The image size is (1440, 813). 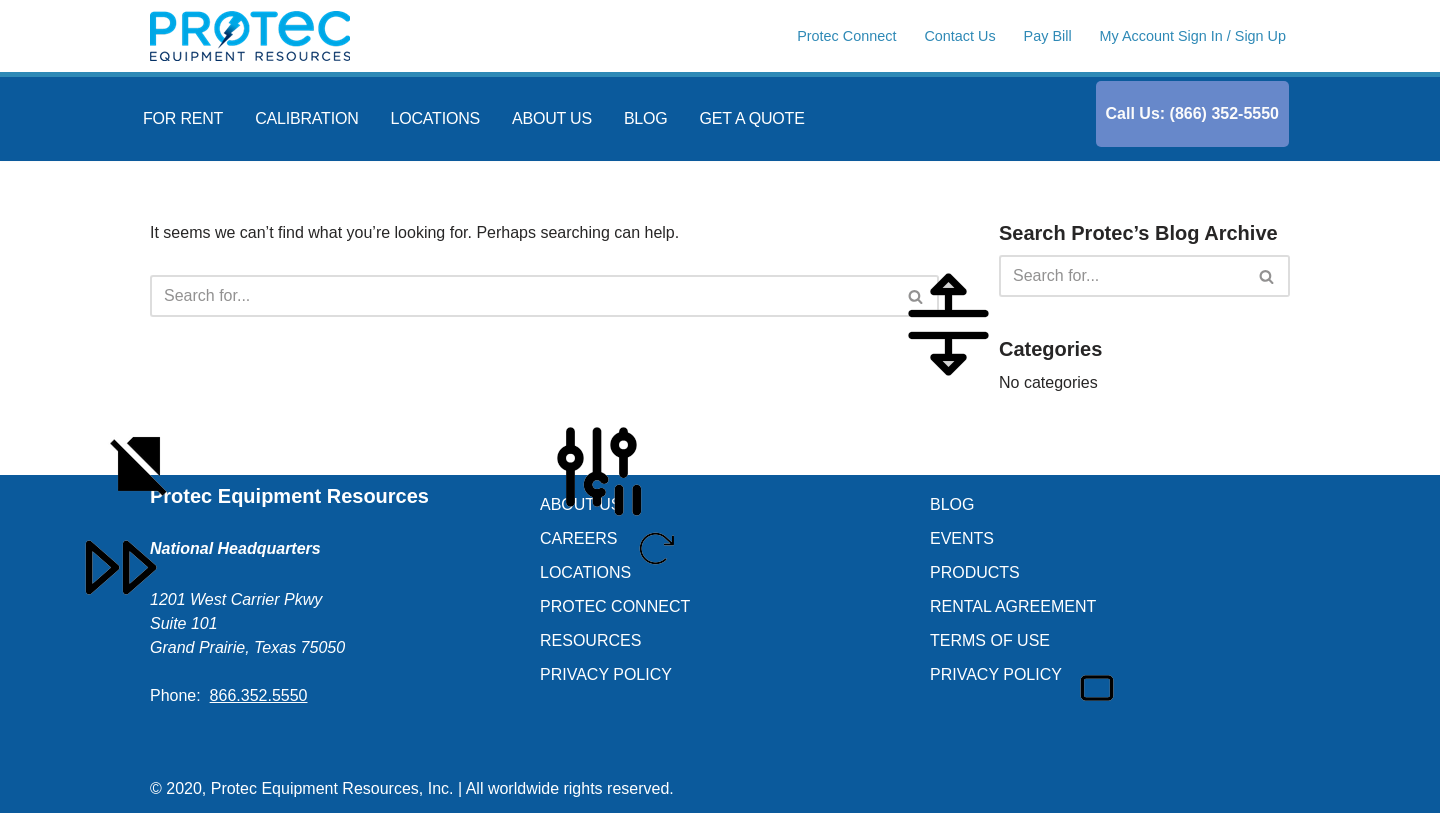 I want to click on refresh or reload content, so click(x=655, y=548).